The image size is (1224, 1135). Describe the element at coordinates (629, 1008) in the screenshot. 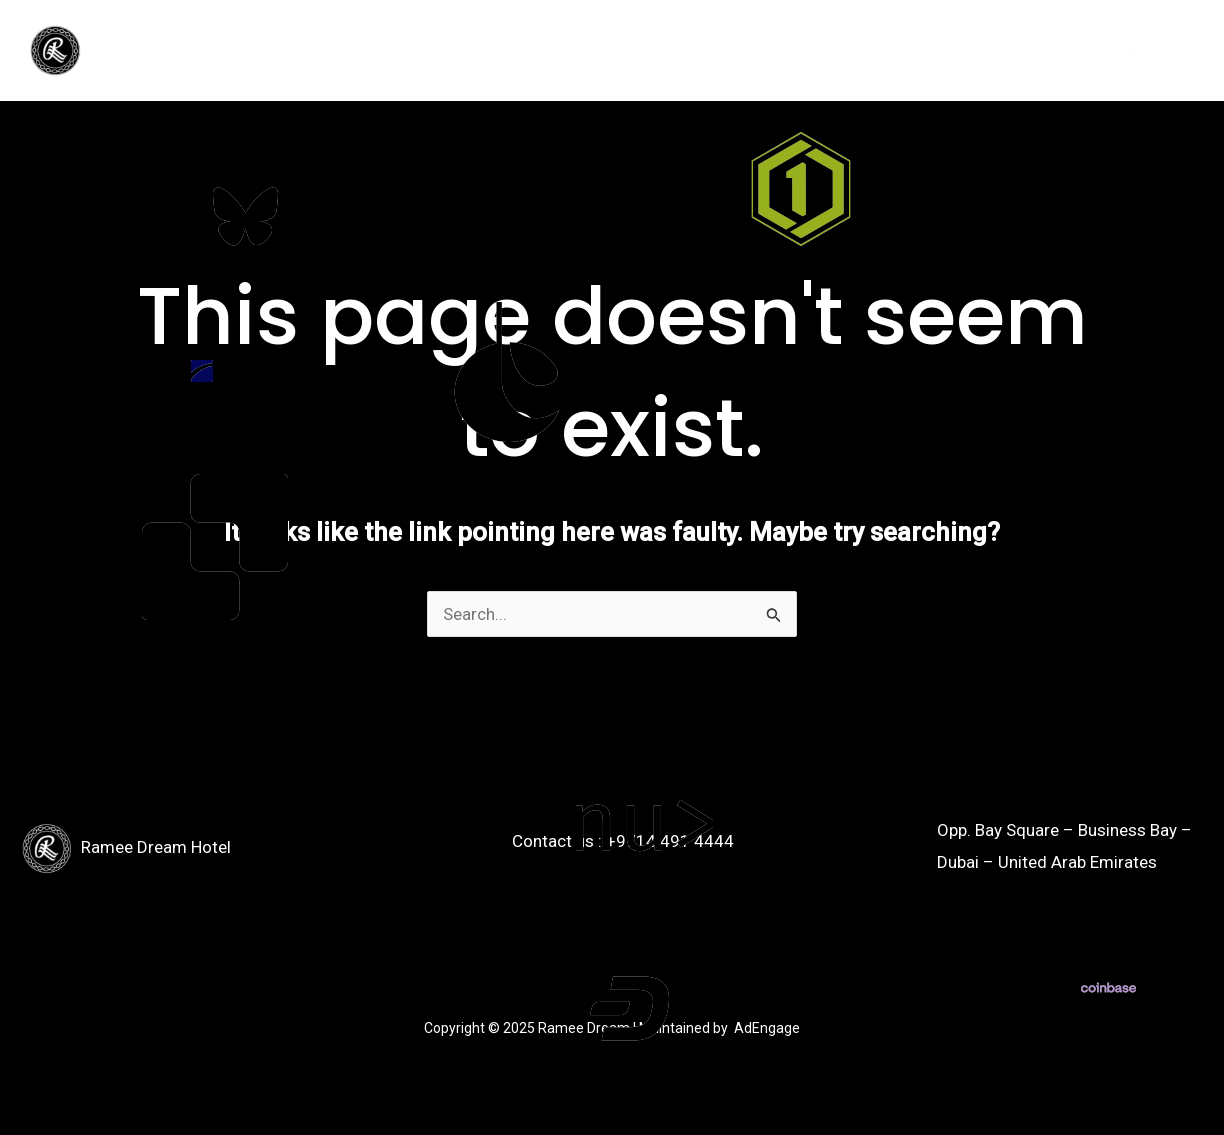

I see `Dash cryptocurrency logo` at that location.